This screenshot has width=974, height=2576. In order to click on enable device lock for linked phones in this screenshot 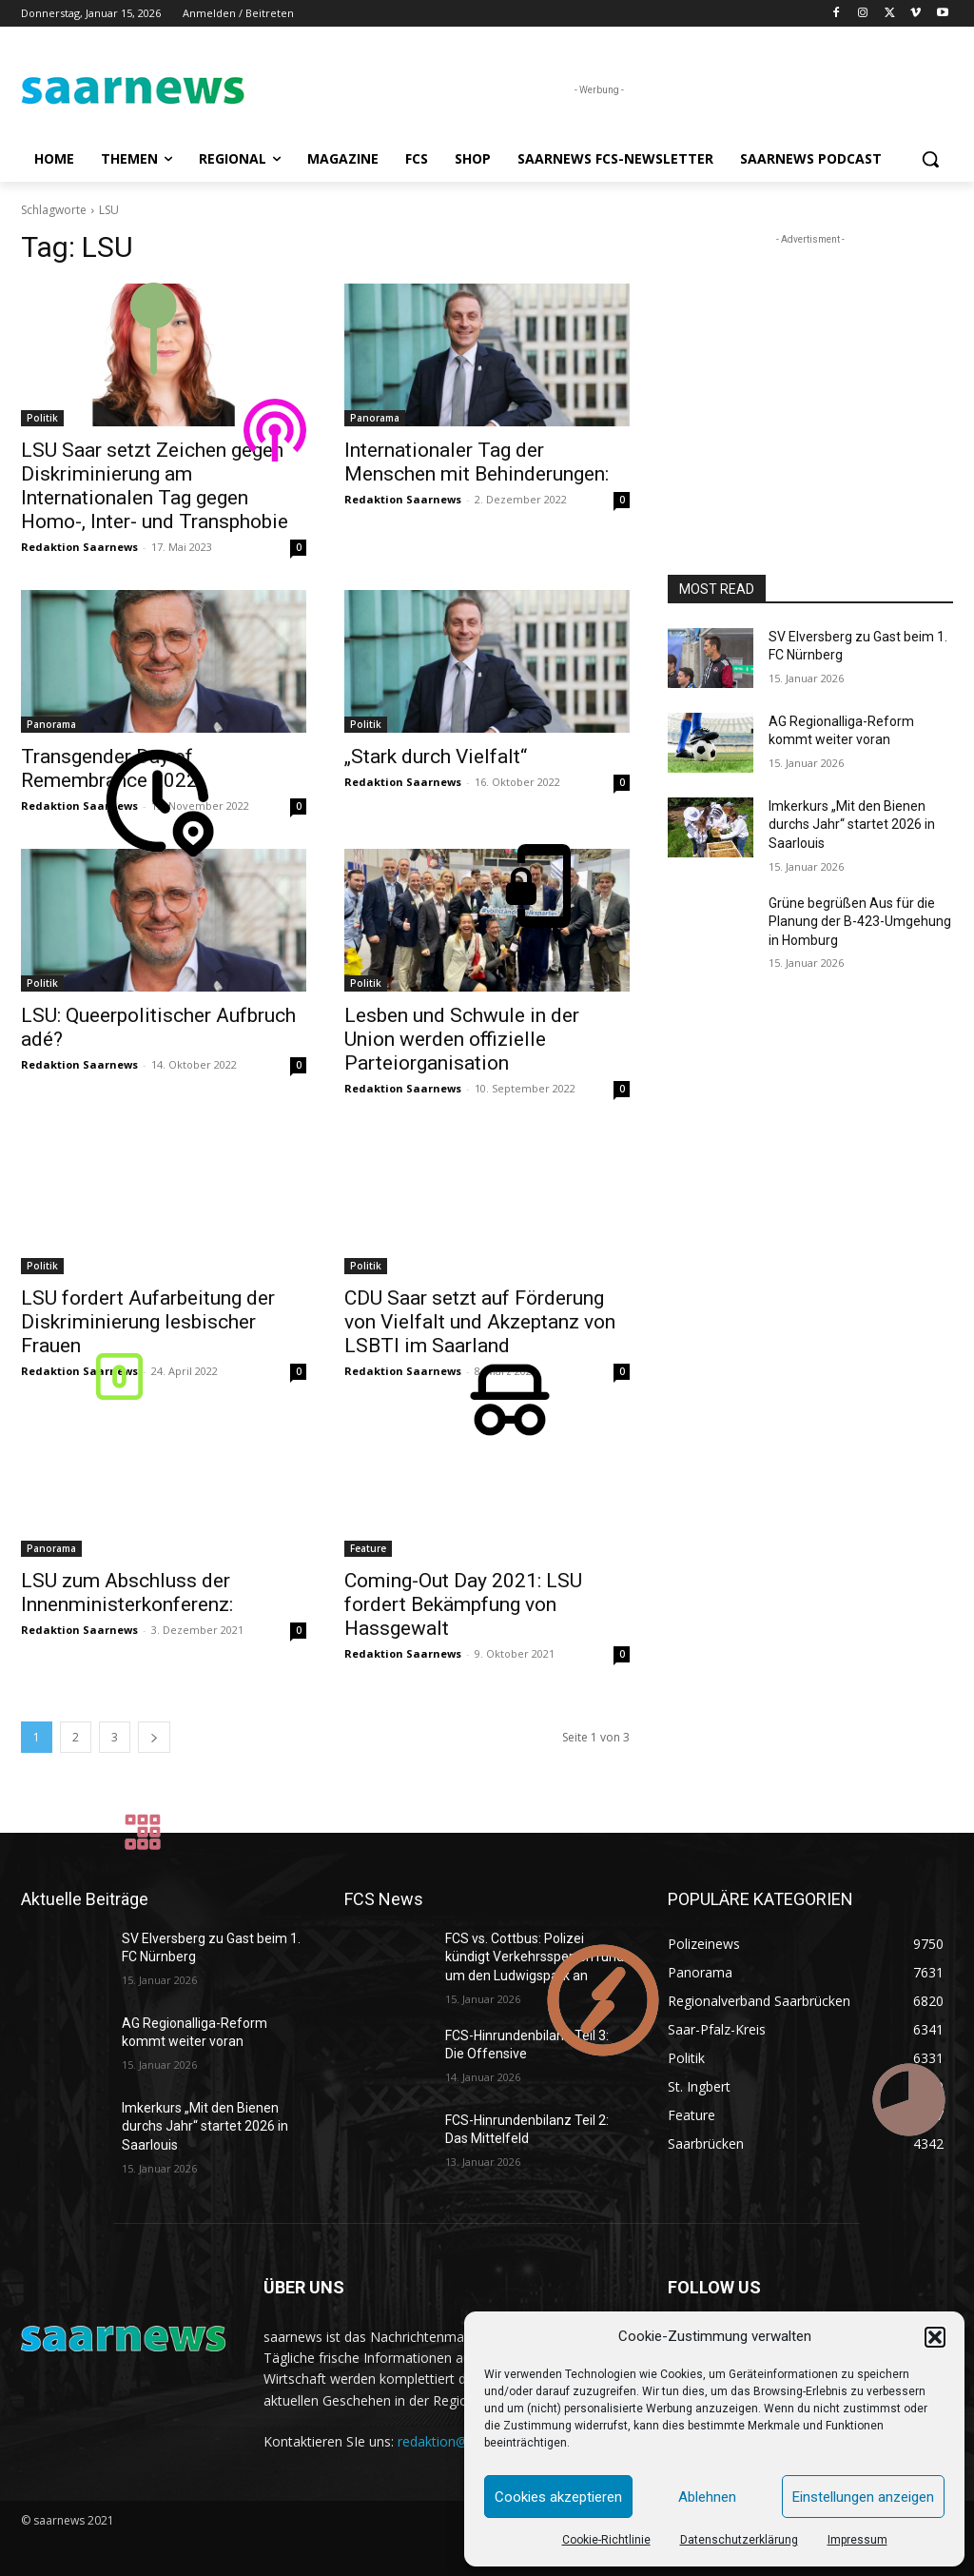, I will do `click(536, 886)`.